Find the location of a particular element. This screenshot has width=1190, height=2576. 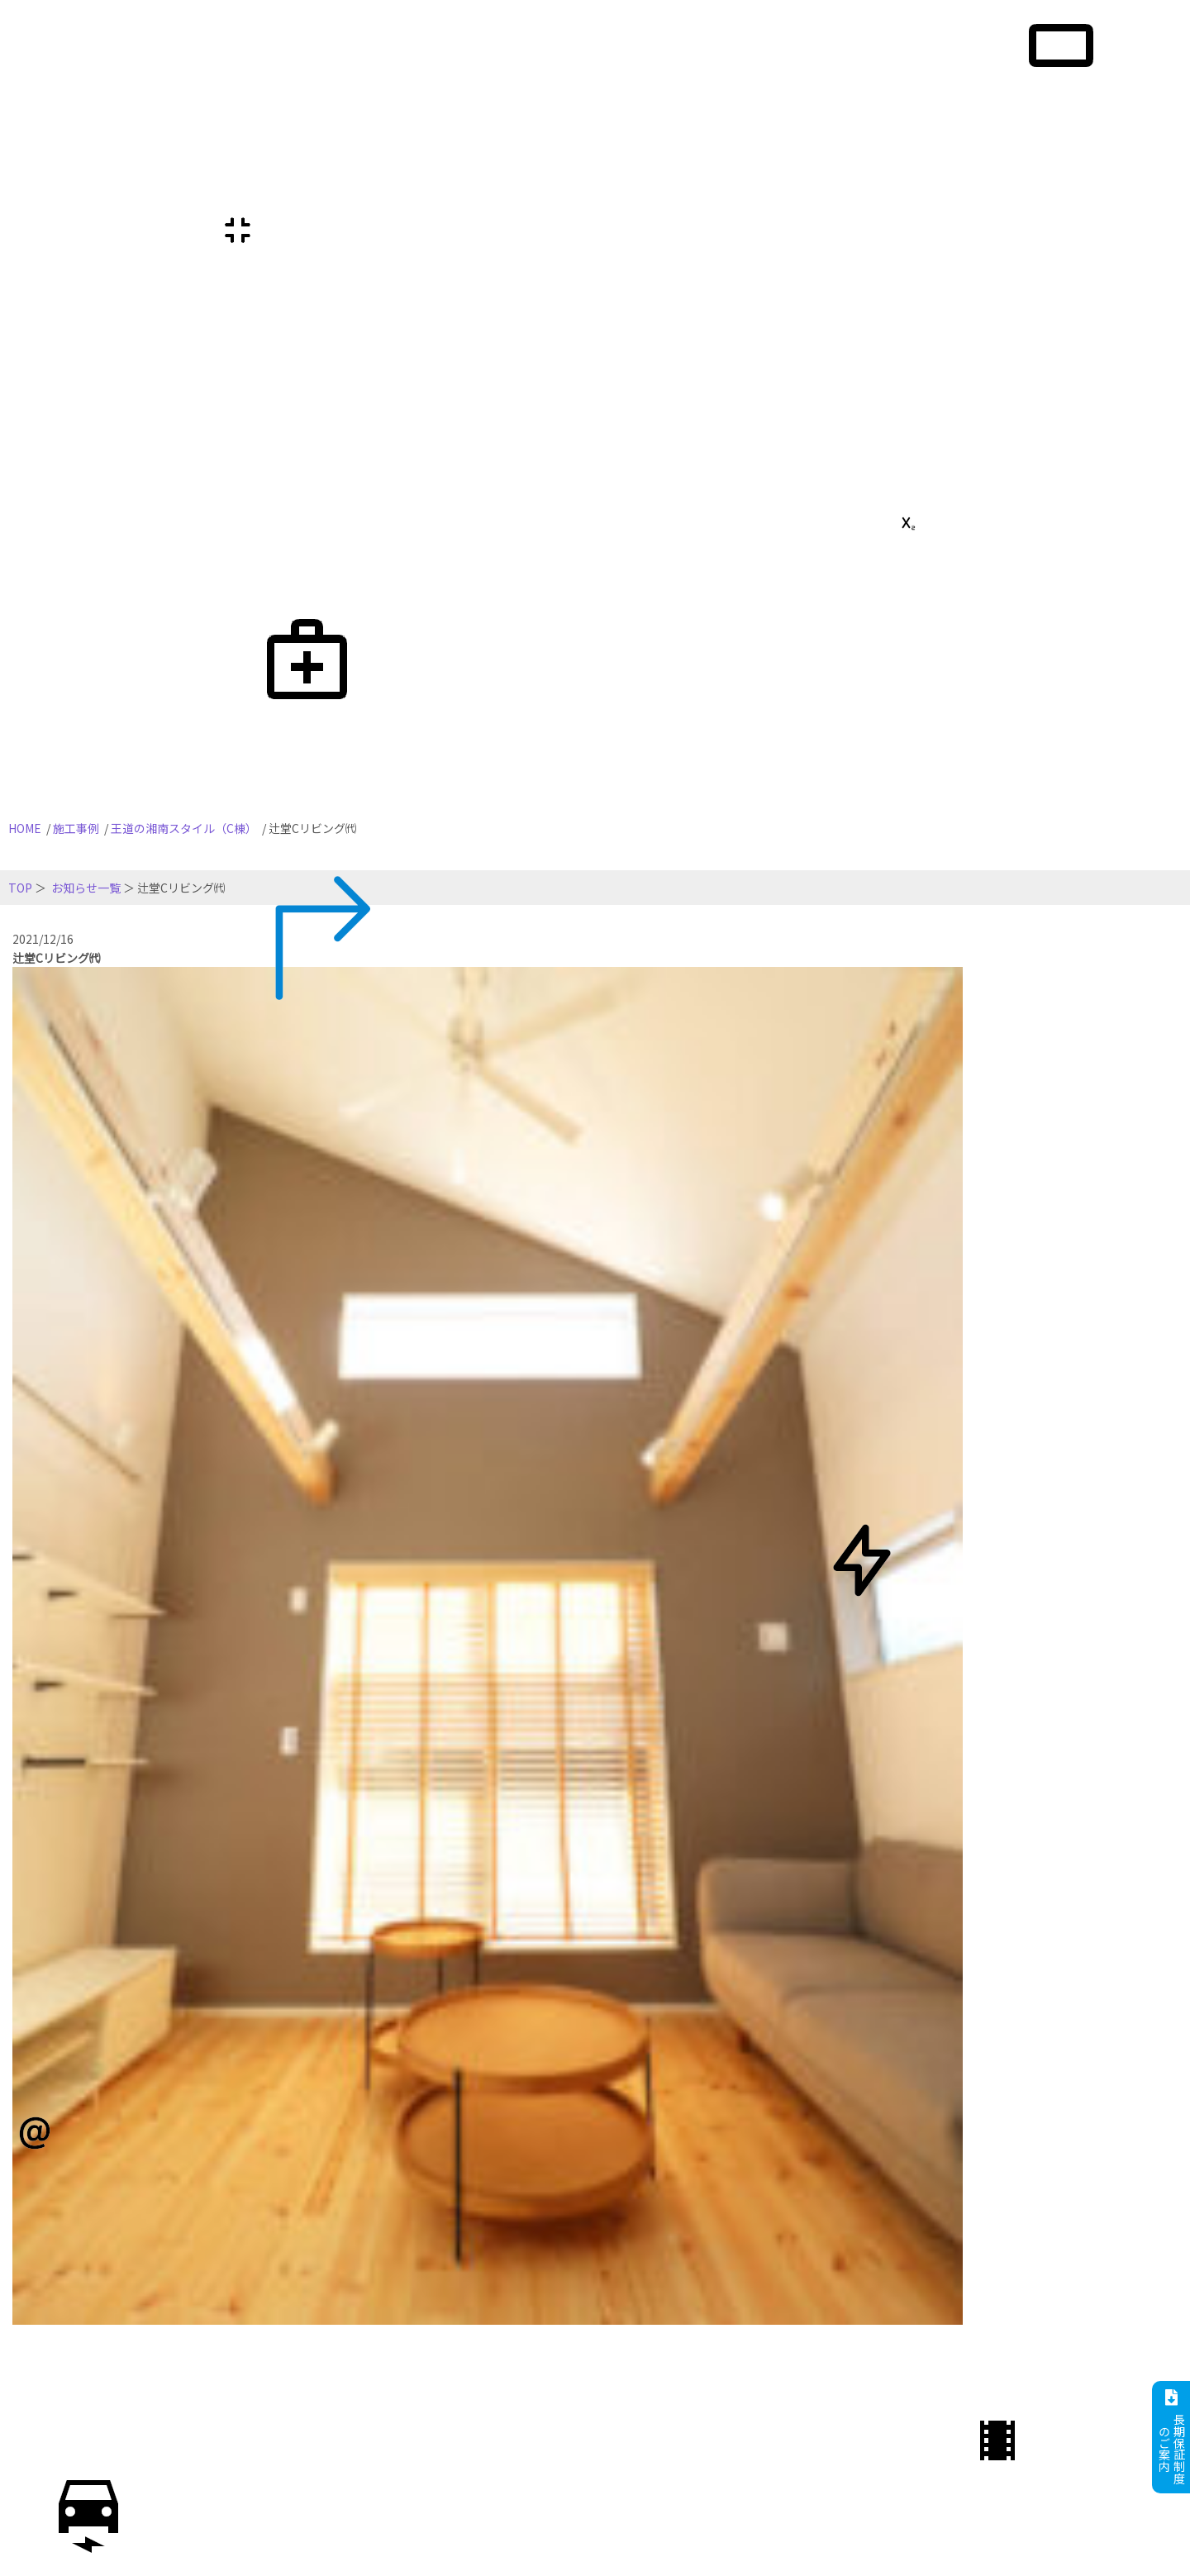

crop image to 16:9 aspect ratio is located at coordinates (1061, 45).